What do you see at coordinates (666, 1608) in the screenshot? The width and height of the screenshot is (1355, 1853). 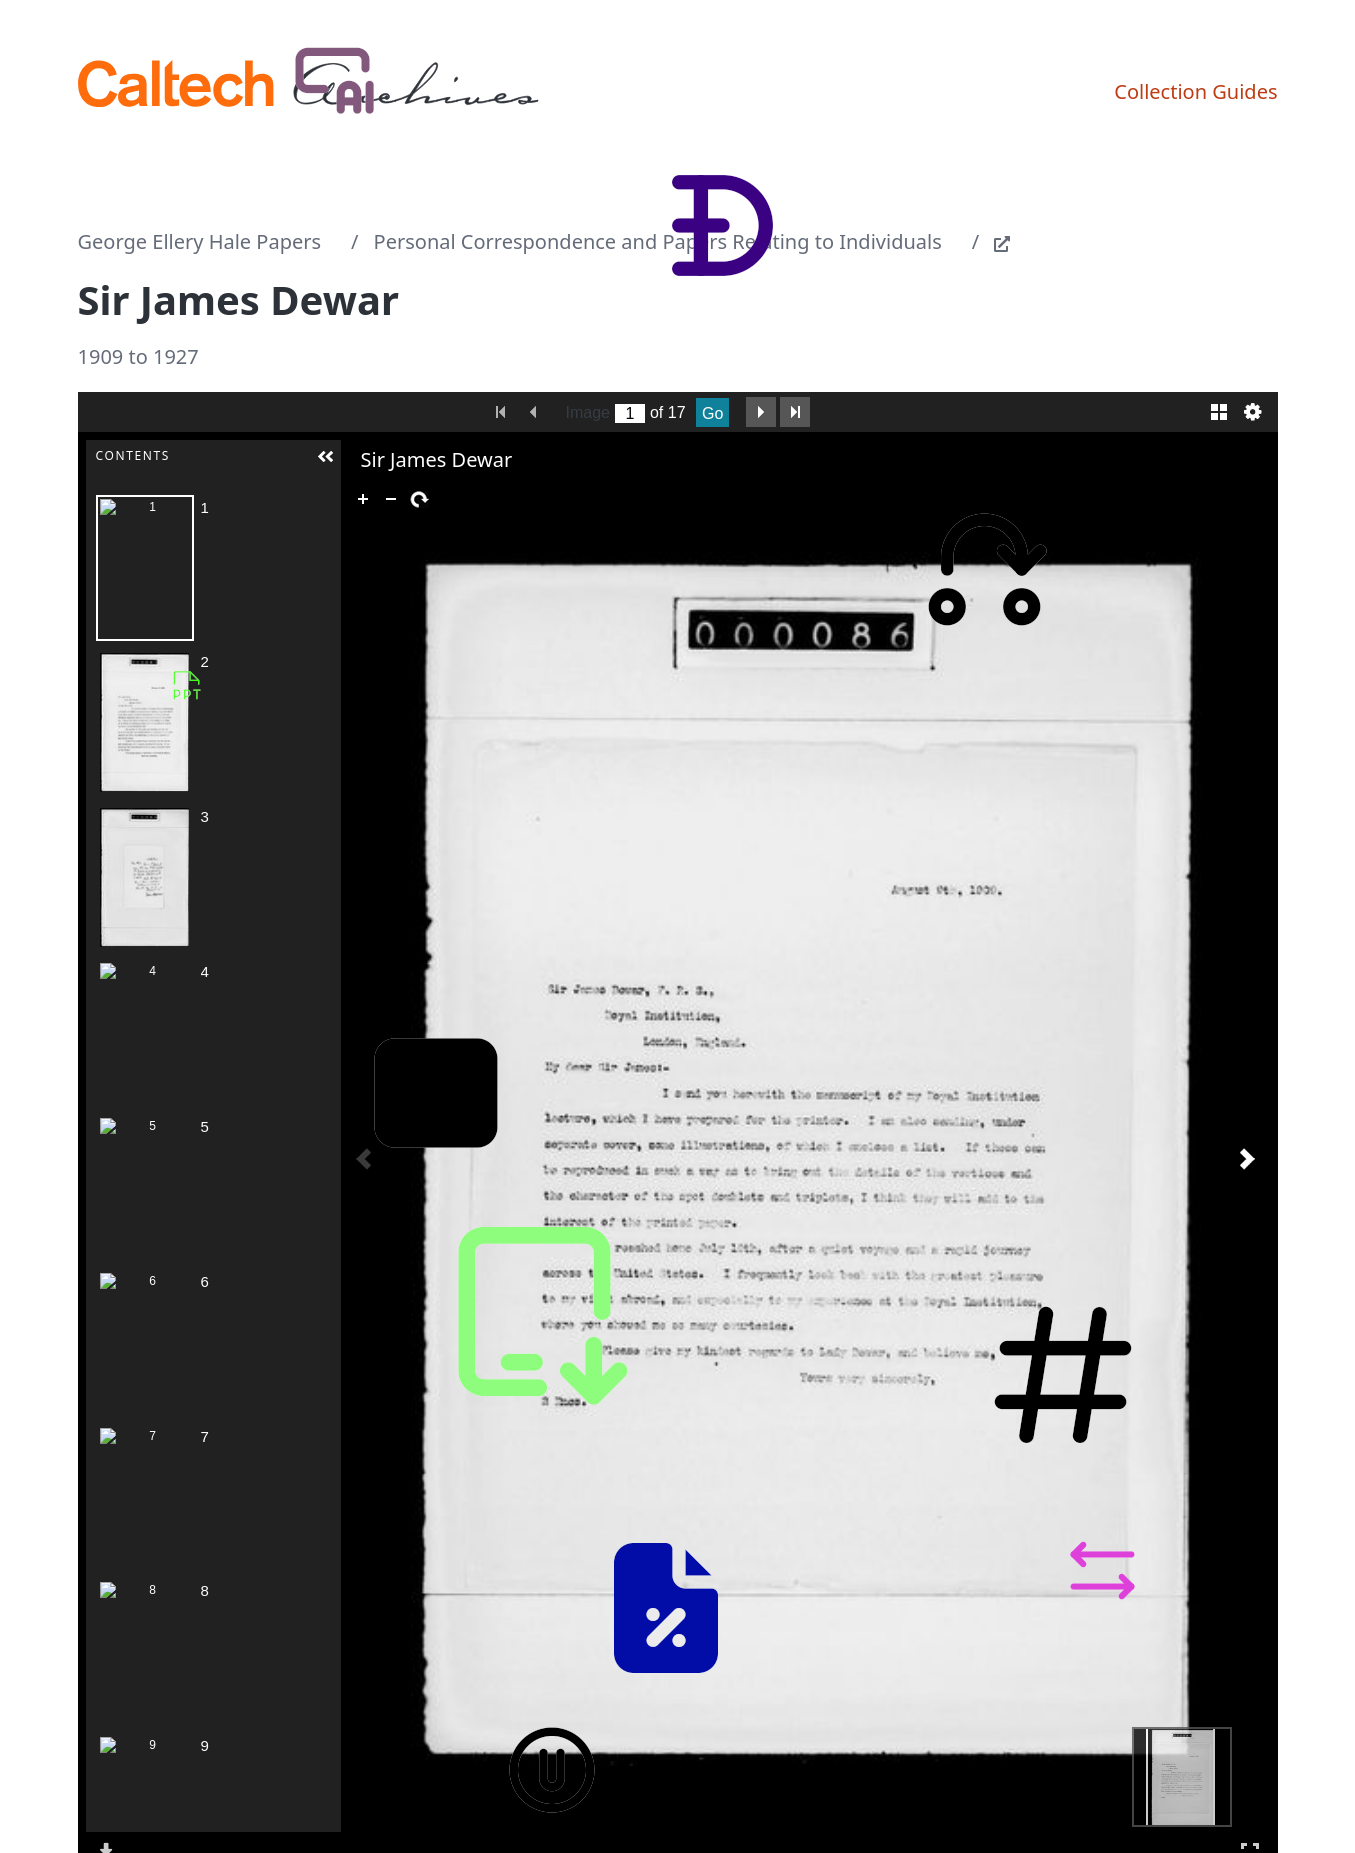 I see `view document with percentage or discount details` at bounding box center [666, 1608].